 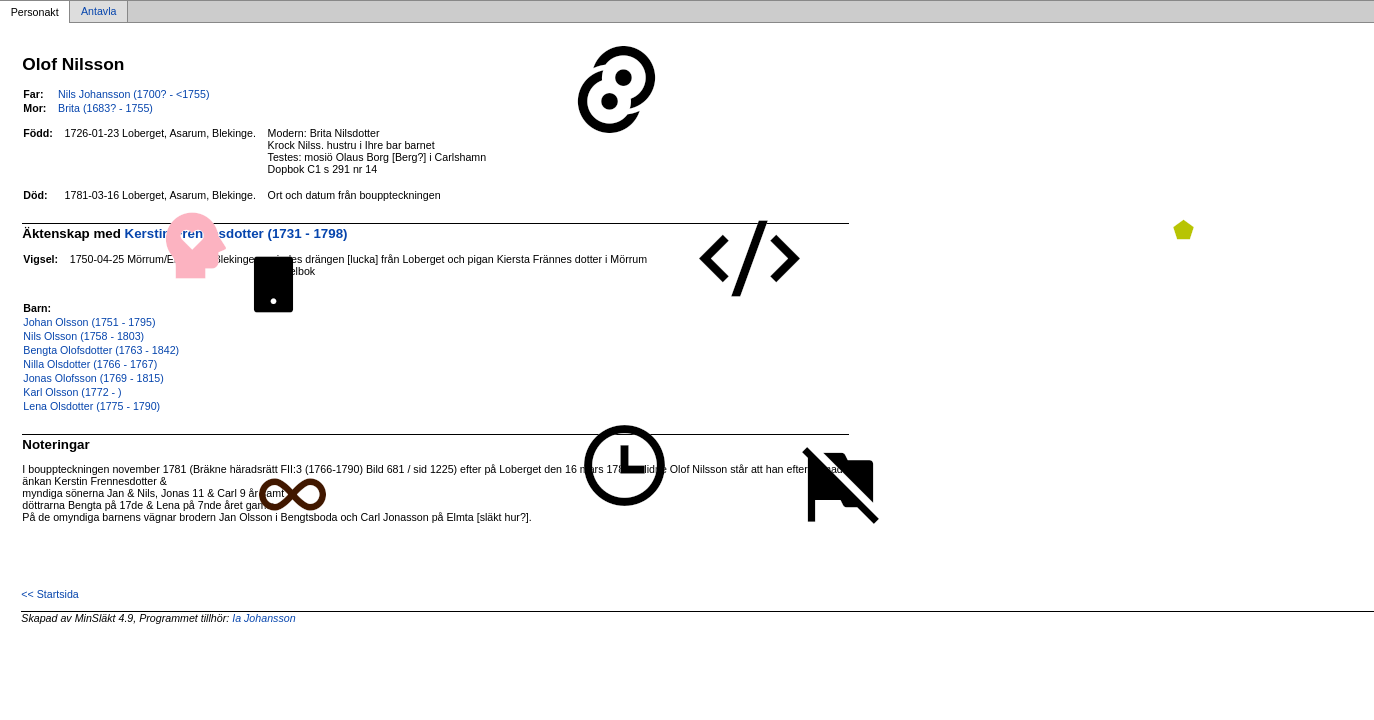 I want to click on pentagon shape tool for design applications, so click(x=1183, y=230).